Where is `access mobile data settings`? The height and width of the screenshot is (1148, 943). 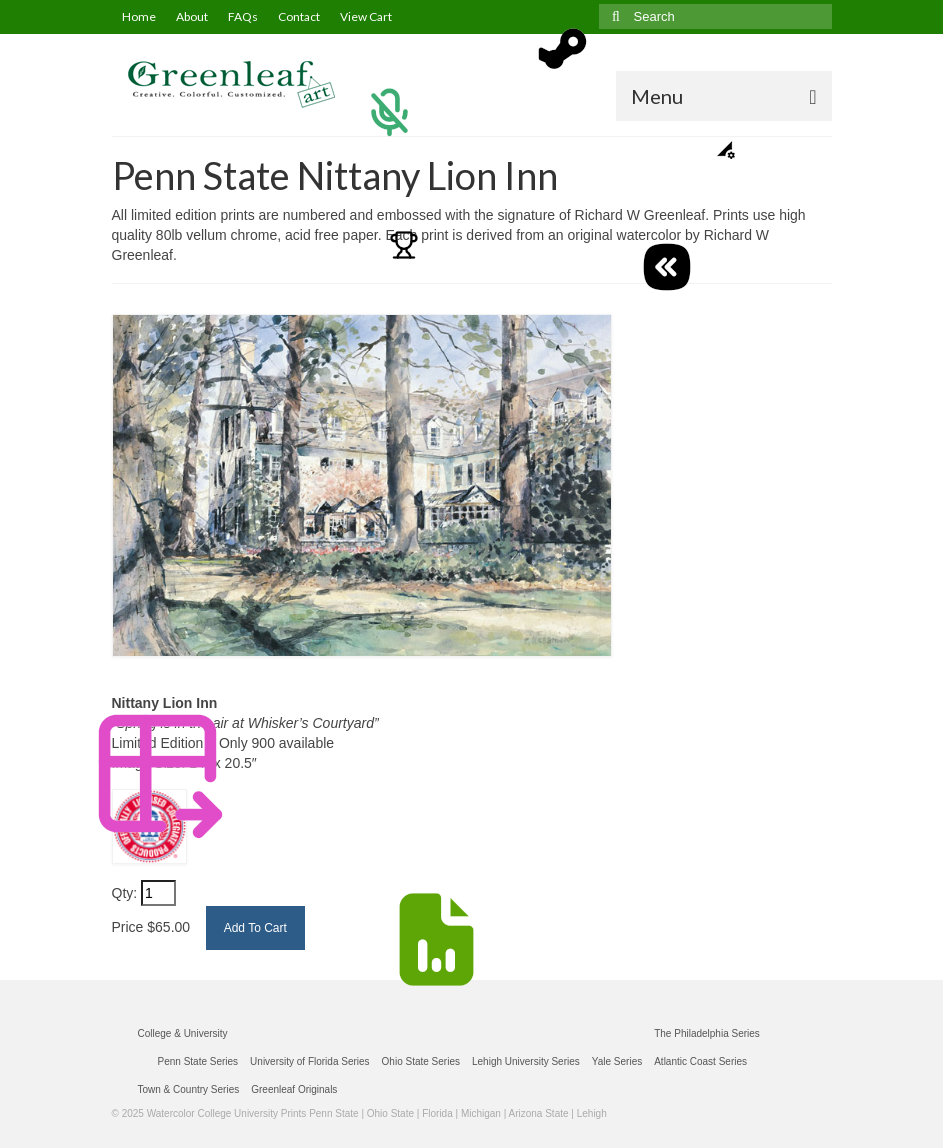 access mobile data settings is located at coordinates (726, 150).